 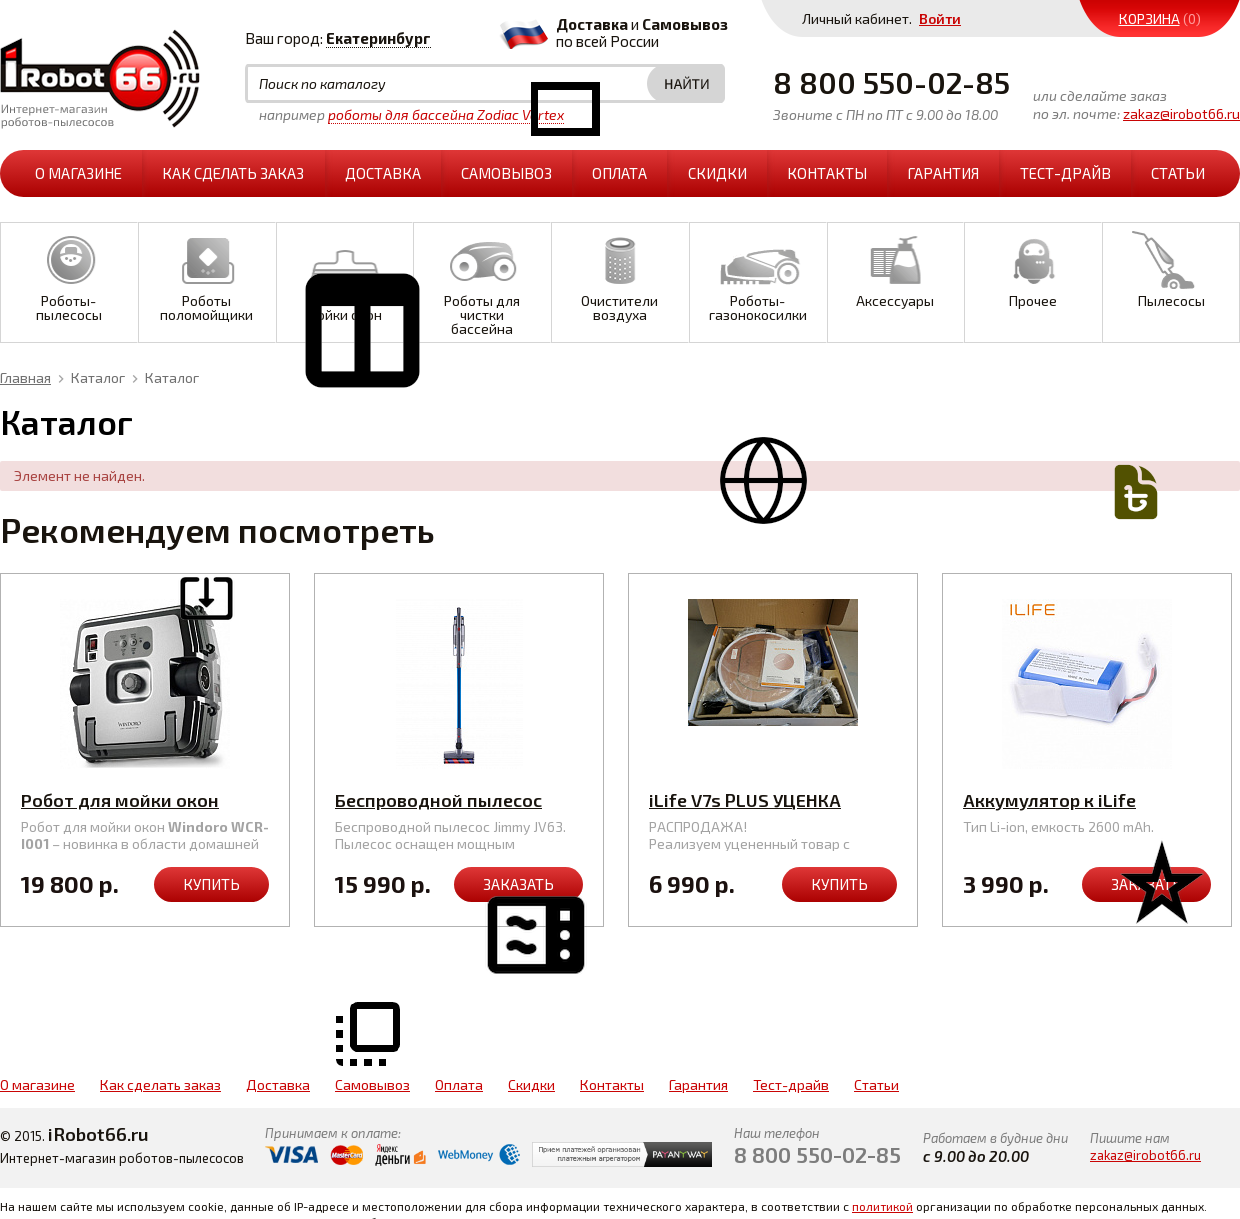 I want to click on crop image to 5:4 aspect ratio, so click(x=565, y=109).